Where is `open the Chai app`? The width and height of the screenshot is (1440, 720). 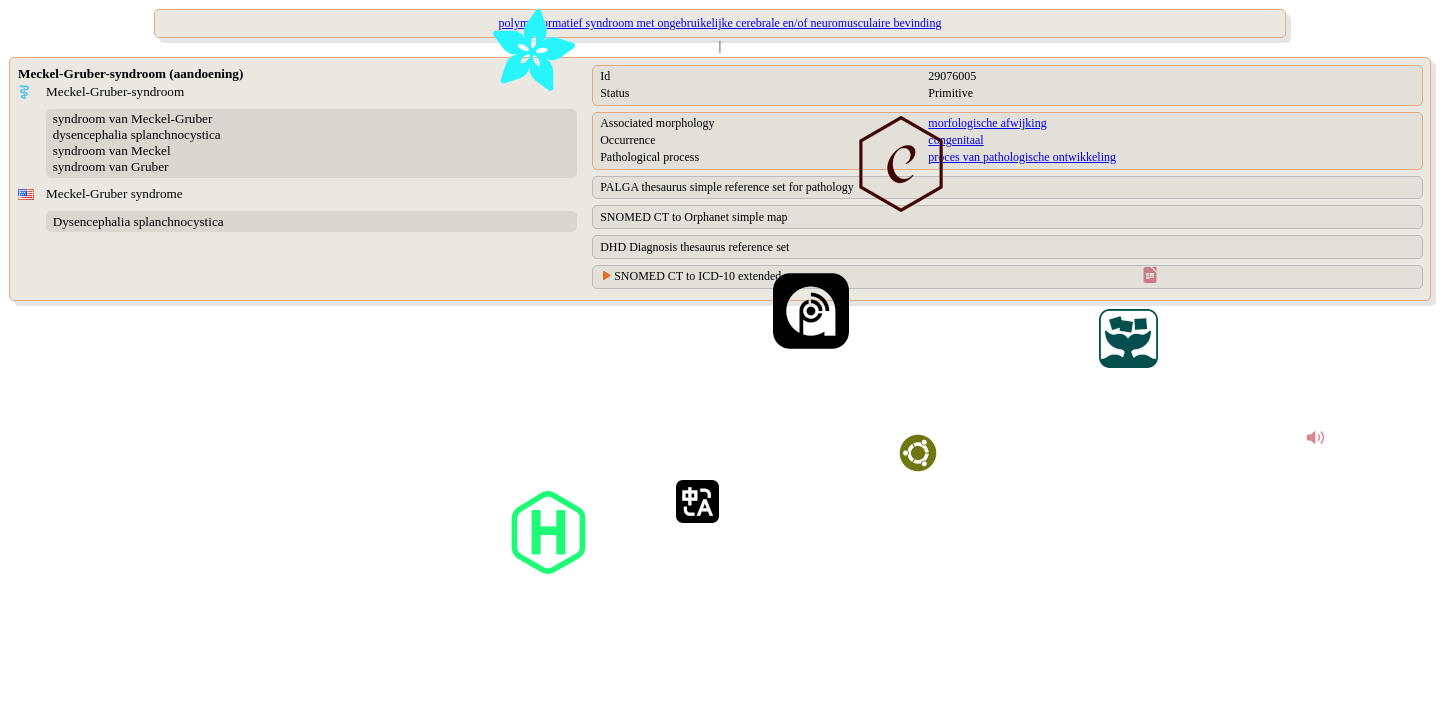
open the Chai app is located at coordinates (901, 164).